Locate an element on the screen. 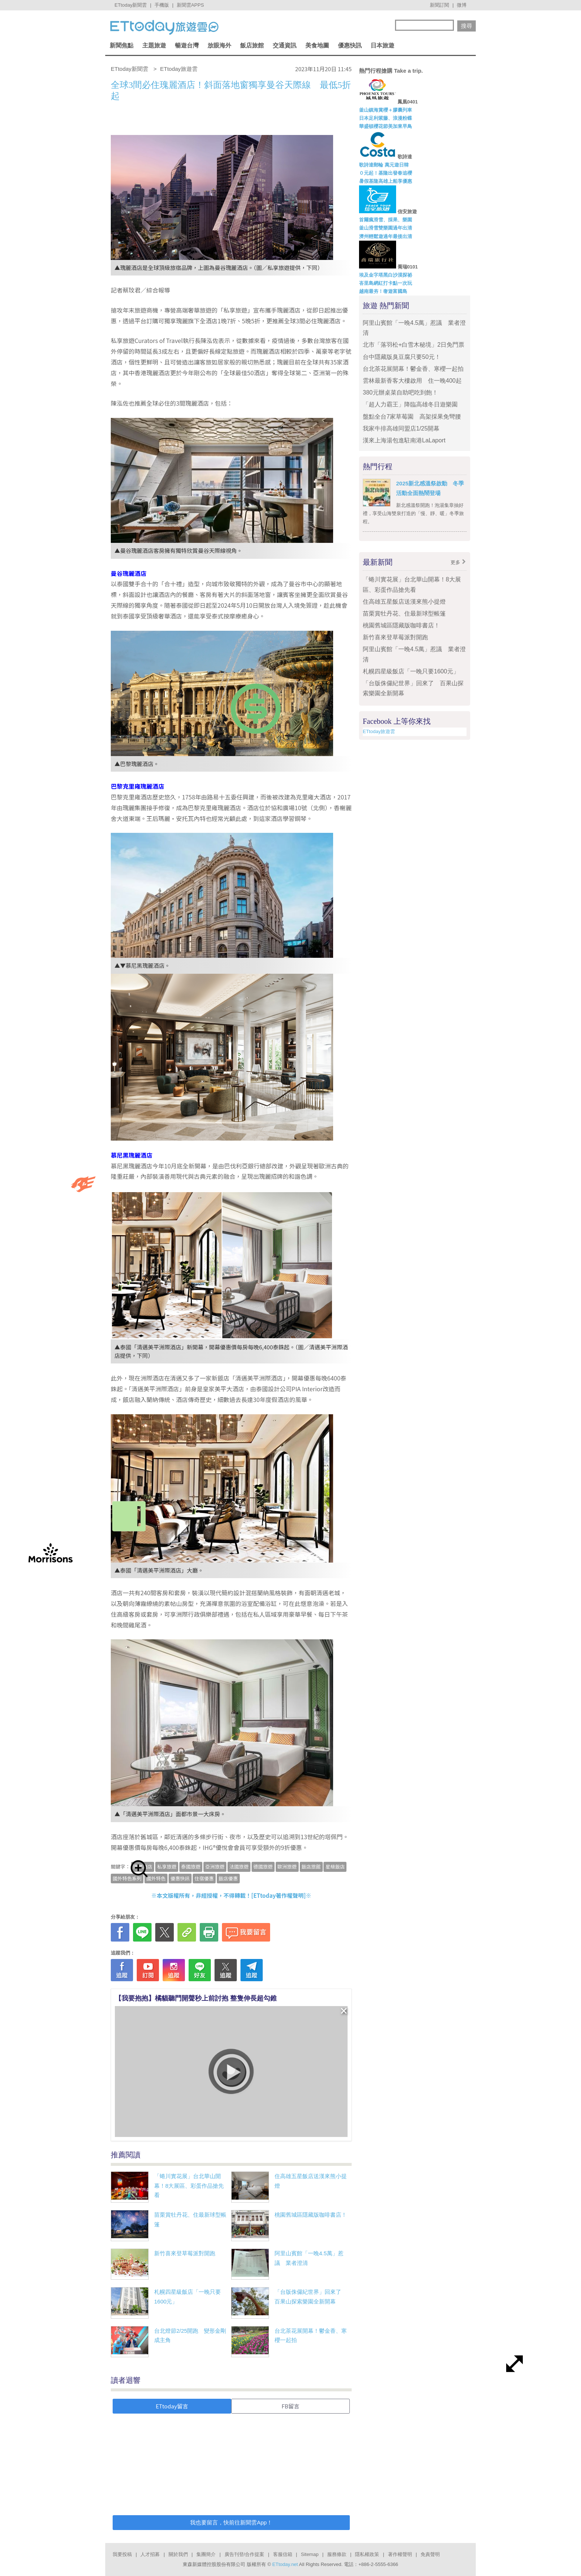 This screenshot has height=2576, width=581. morrisons supermarket app or website is located at coordinates (50, 1553).